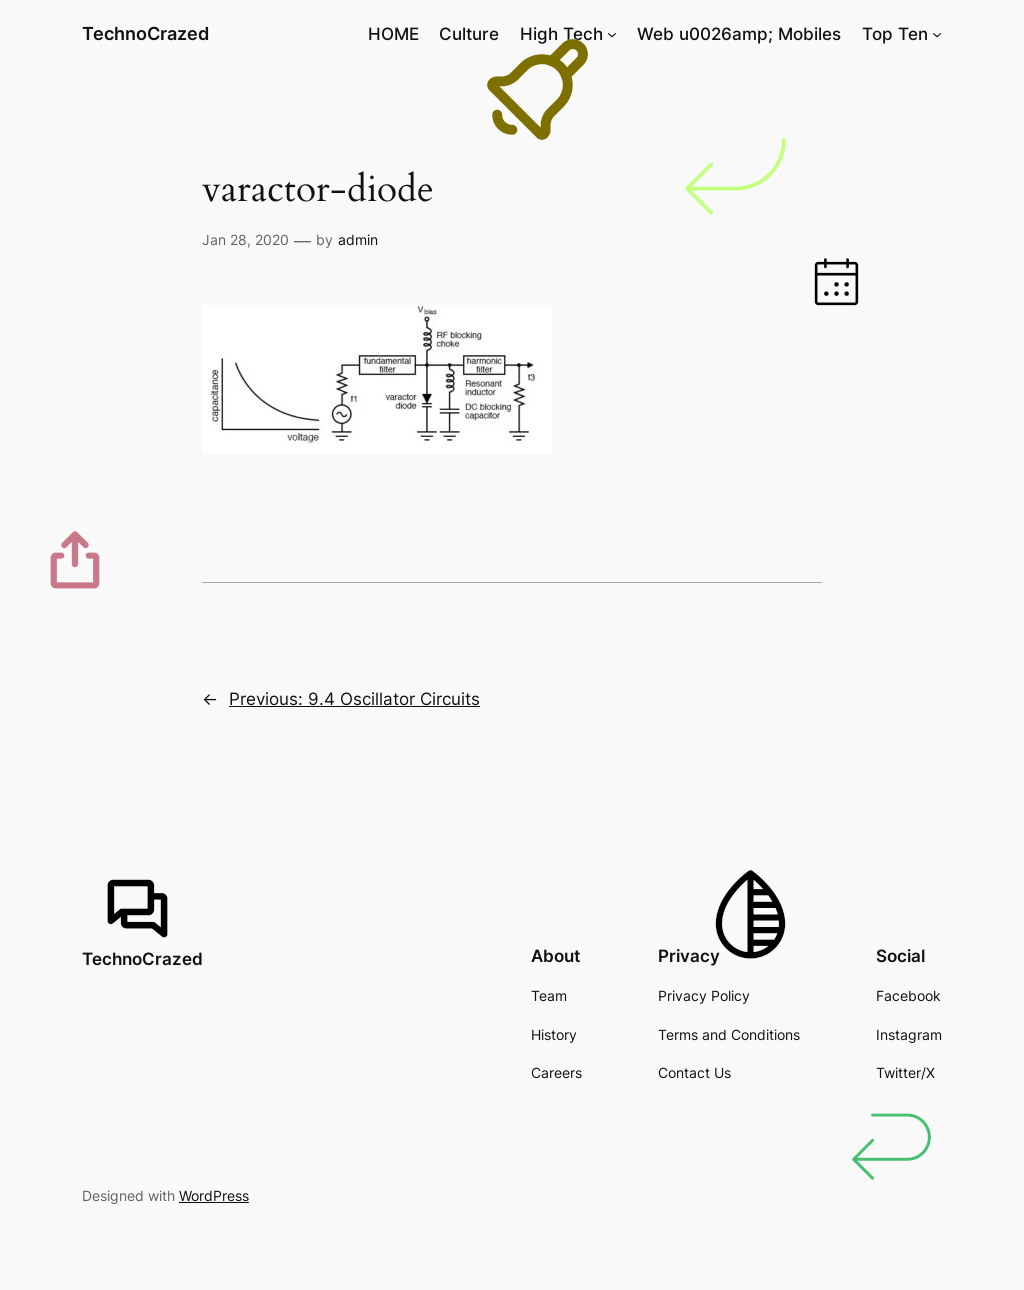 The width and height of the screenshot is (1024, 1290). What do you see at coordinates (537, 89) in the screenshot?
I see `view school notifications or alerts` at bounding box center [537, 89].